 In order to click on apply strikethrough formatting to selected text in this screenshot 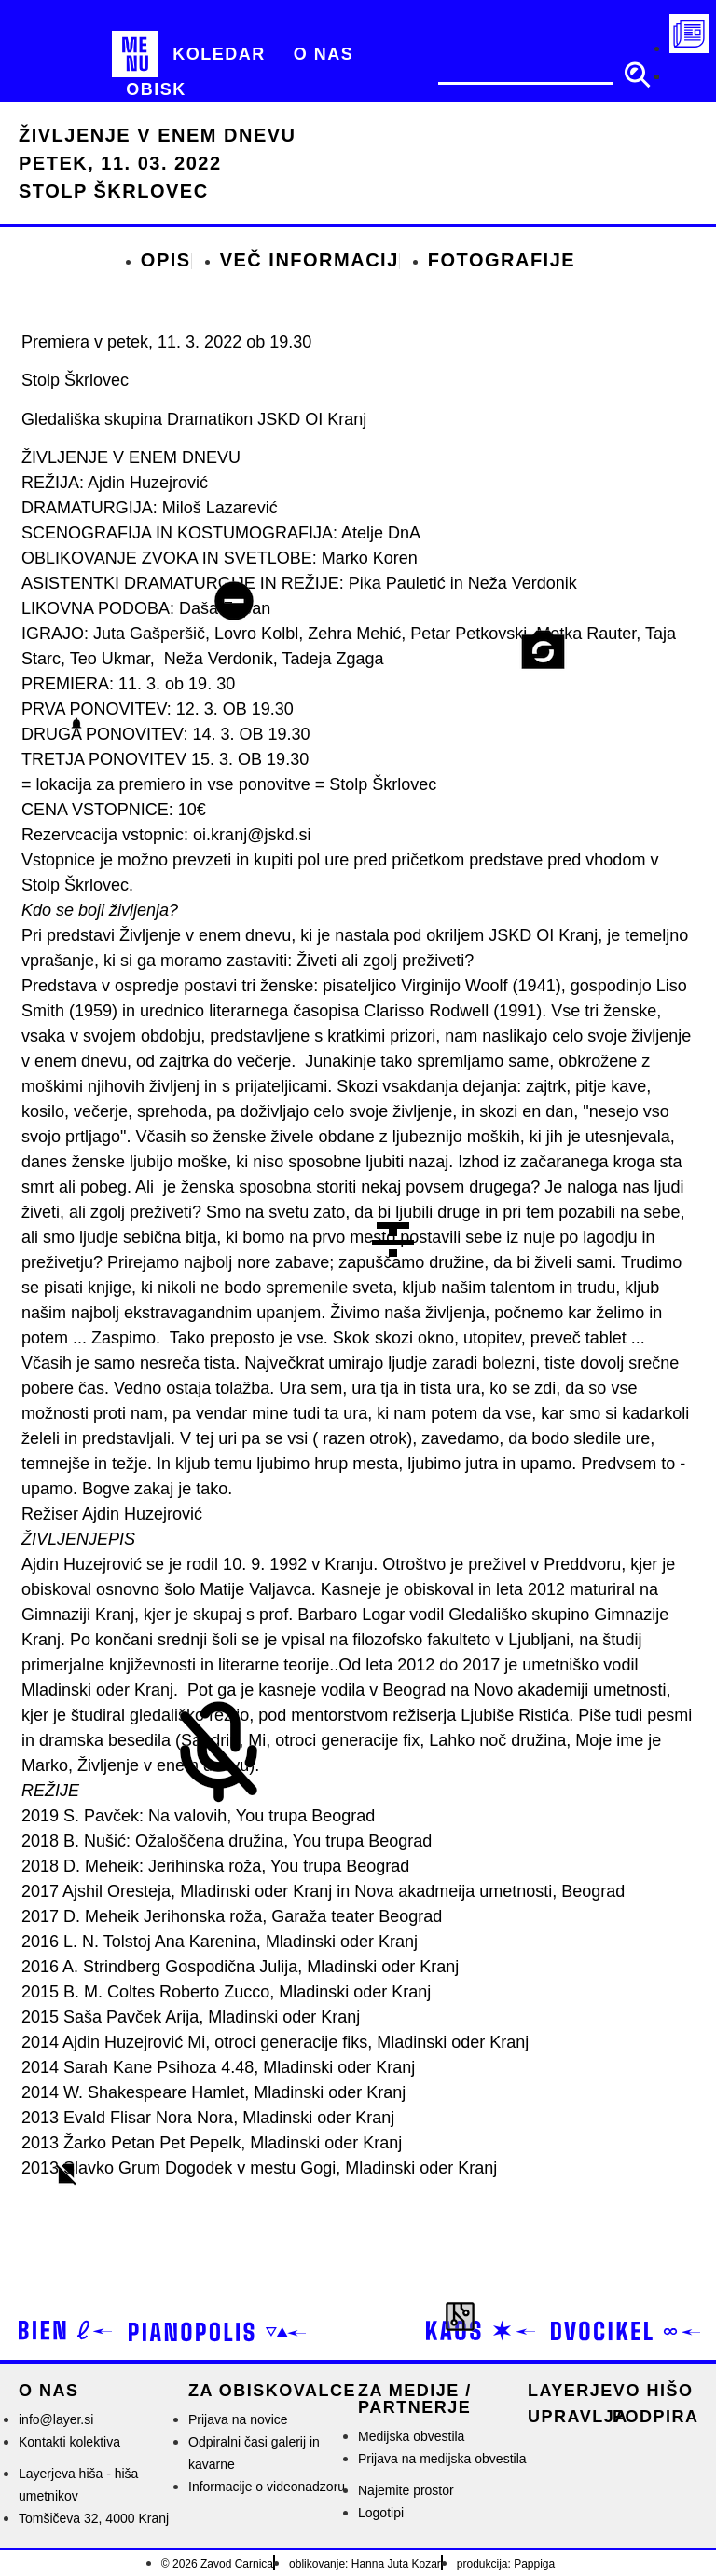, I will do `click(392, 1240)`.